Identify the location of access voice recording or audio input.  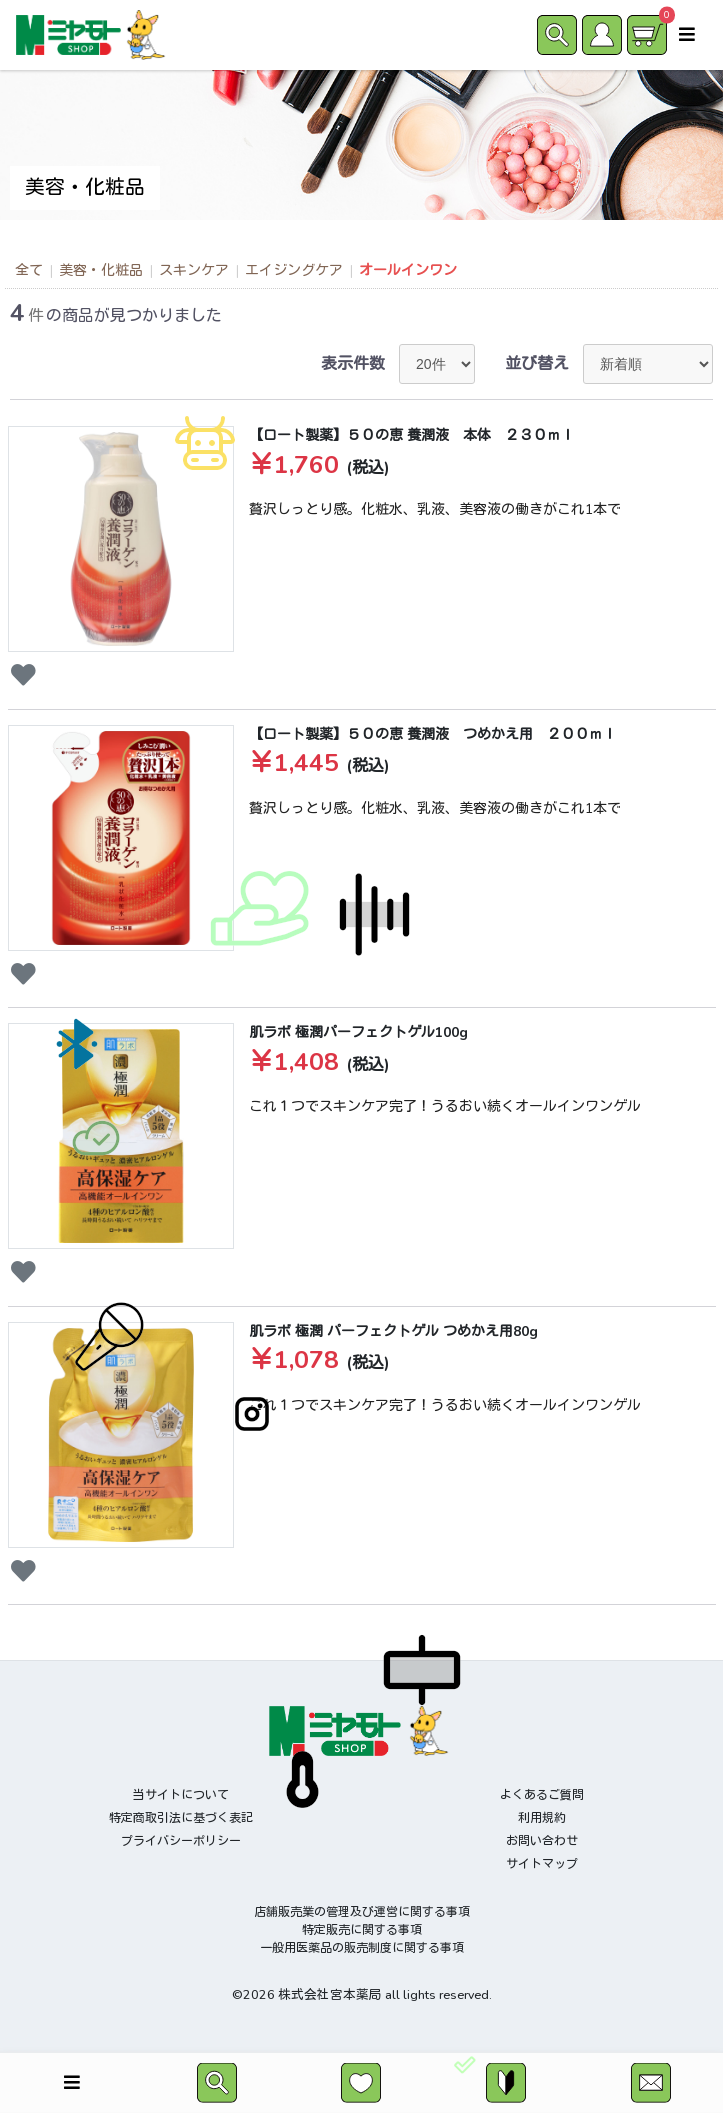
(108, 1338).